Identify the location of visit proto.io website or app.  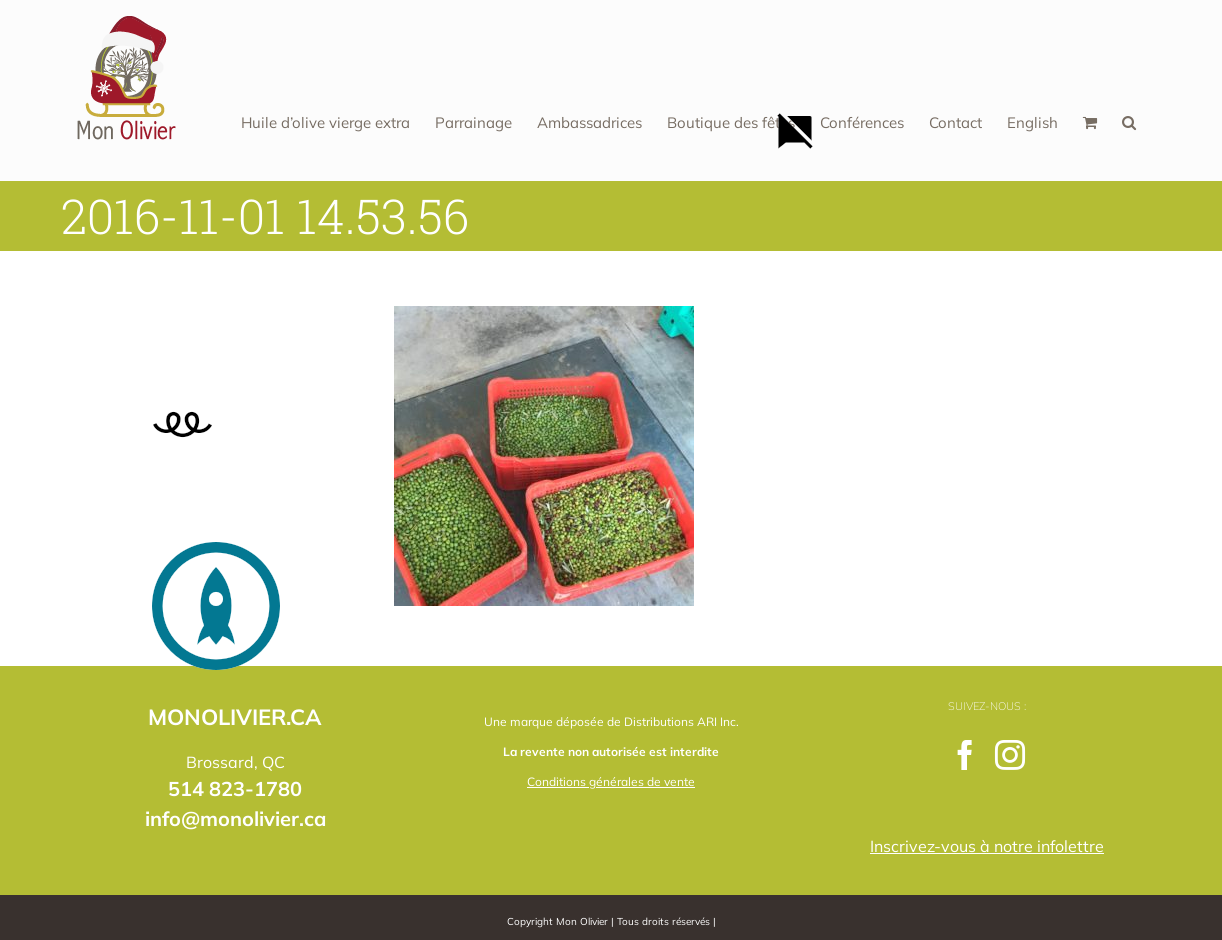
(216, 606).